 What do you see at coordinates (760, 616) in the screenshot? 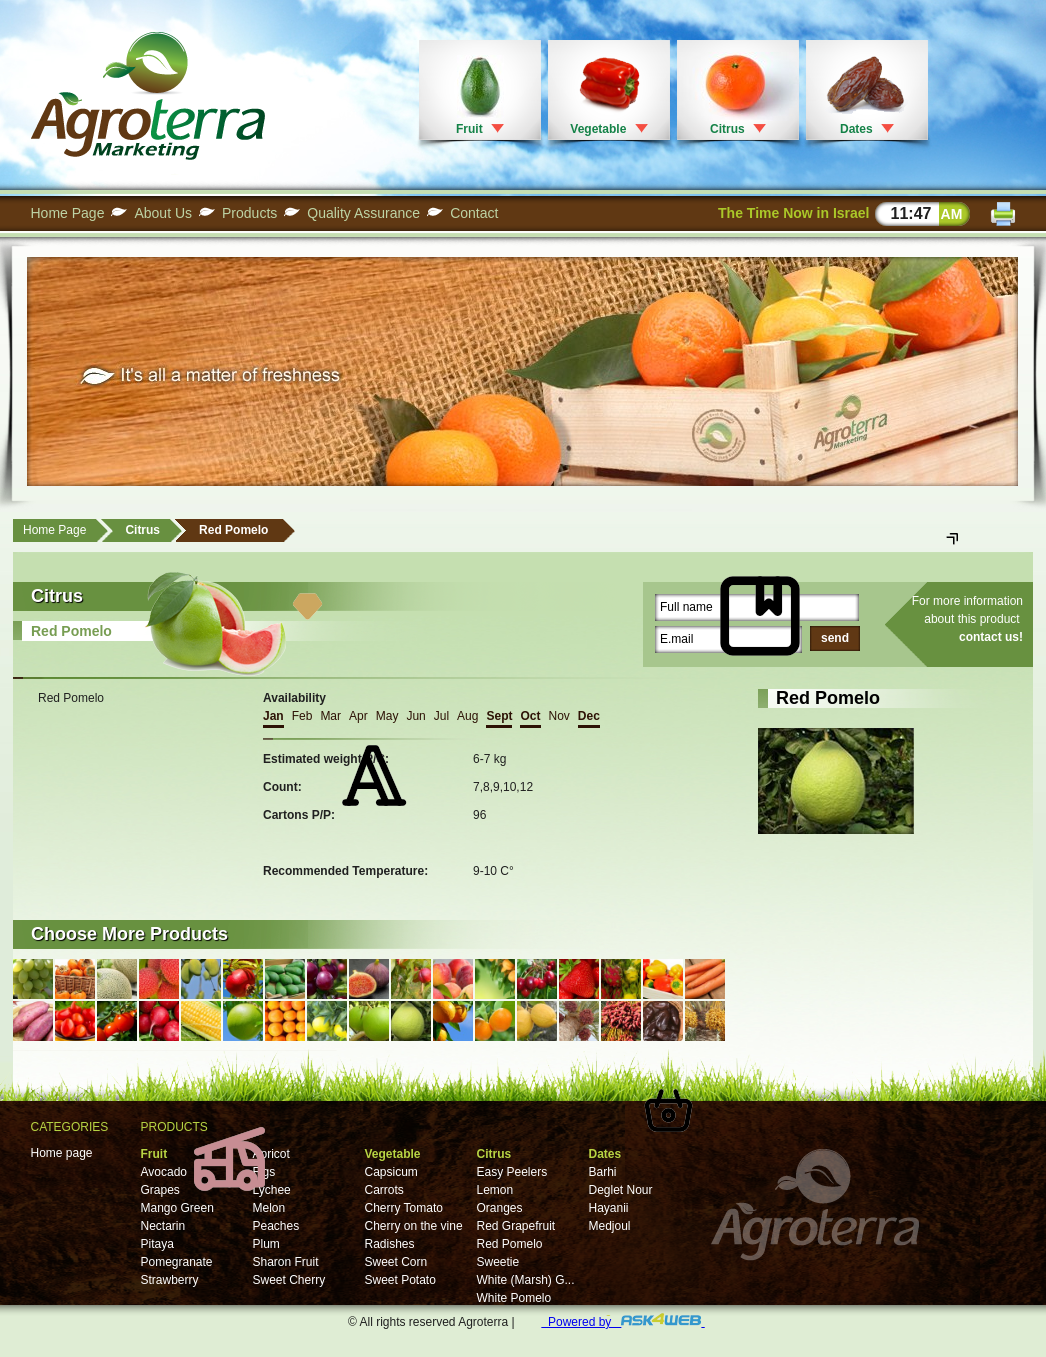
I see `view photo album` at bounding box center [760, 616].